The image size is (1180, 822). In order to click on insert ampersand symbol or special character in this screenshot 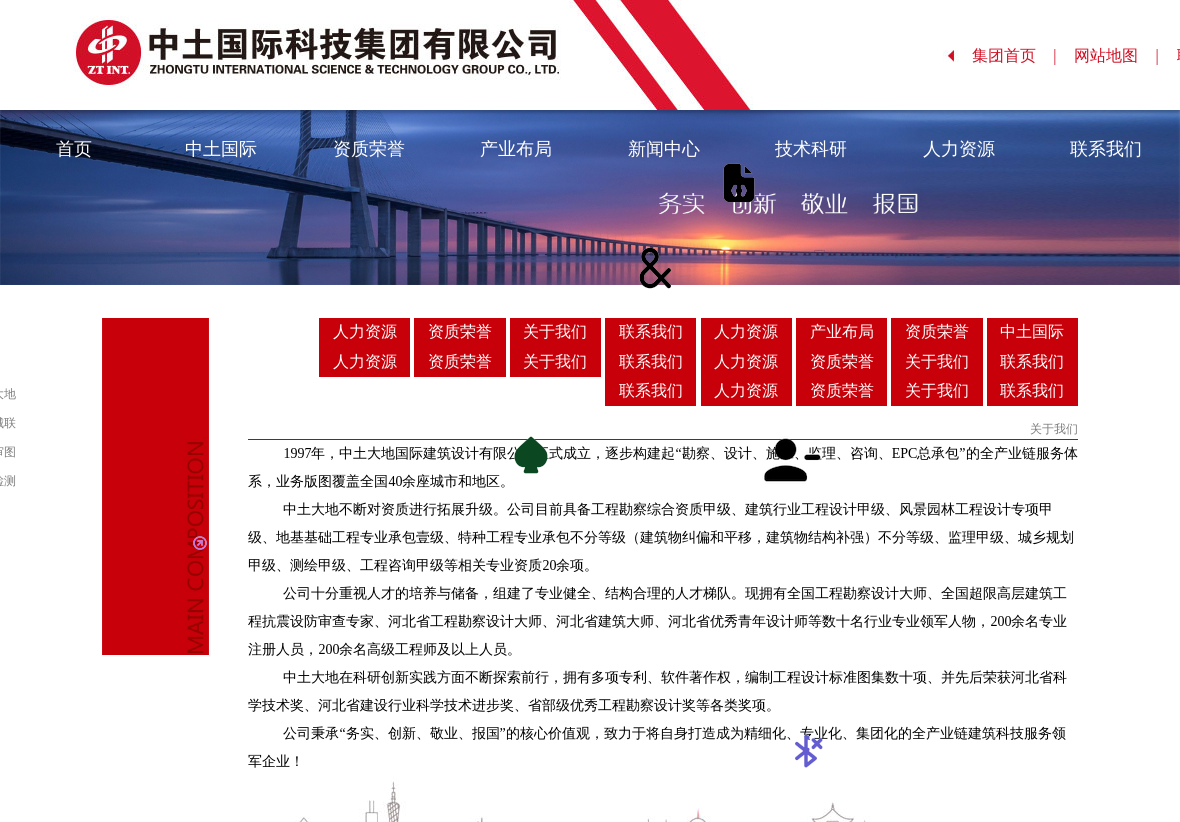, I will do `click(653, 268)`.